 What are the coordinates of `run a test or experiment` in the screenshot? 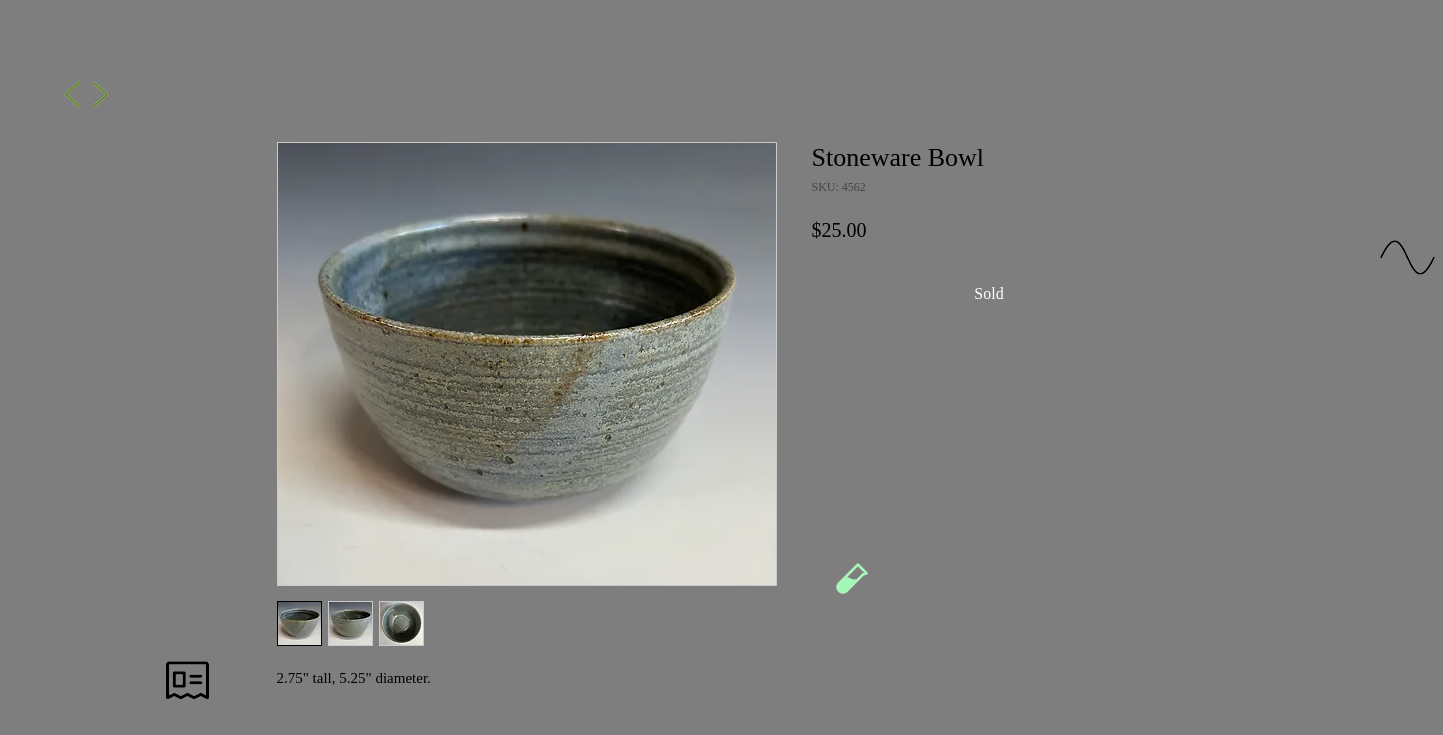 It's located at (851, 578).